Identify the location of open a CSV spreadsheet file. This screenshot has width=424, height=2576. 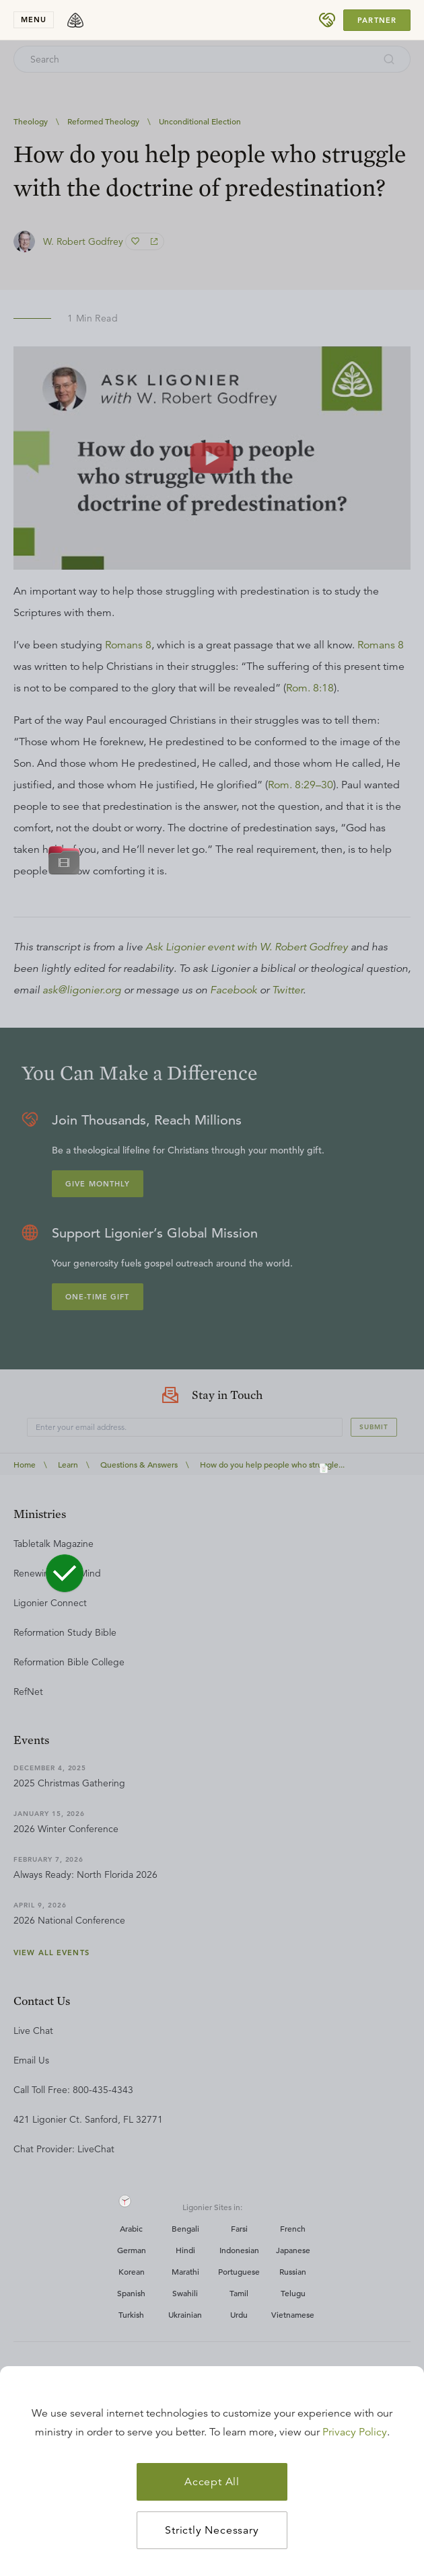
(324, 1468).